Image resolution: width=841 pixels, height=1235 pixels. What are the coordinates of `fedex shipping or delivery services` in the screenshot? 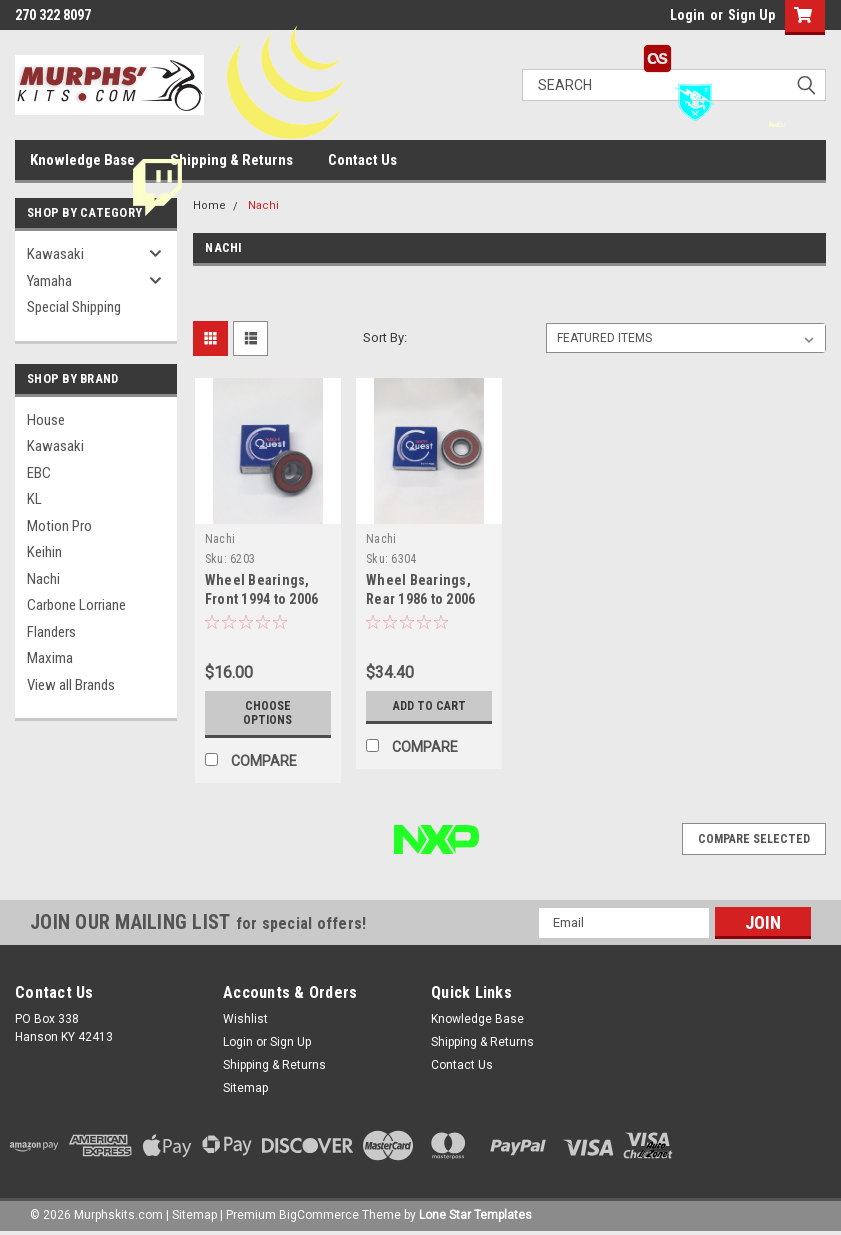 It's located at (777, 124).